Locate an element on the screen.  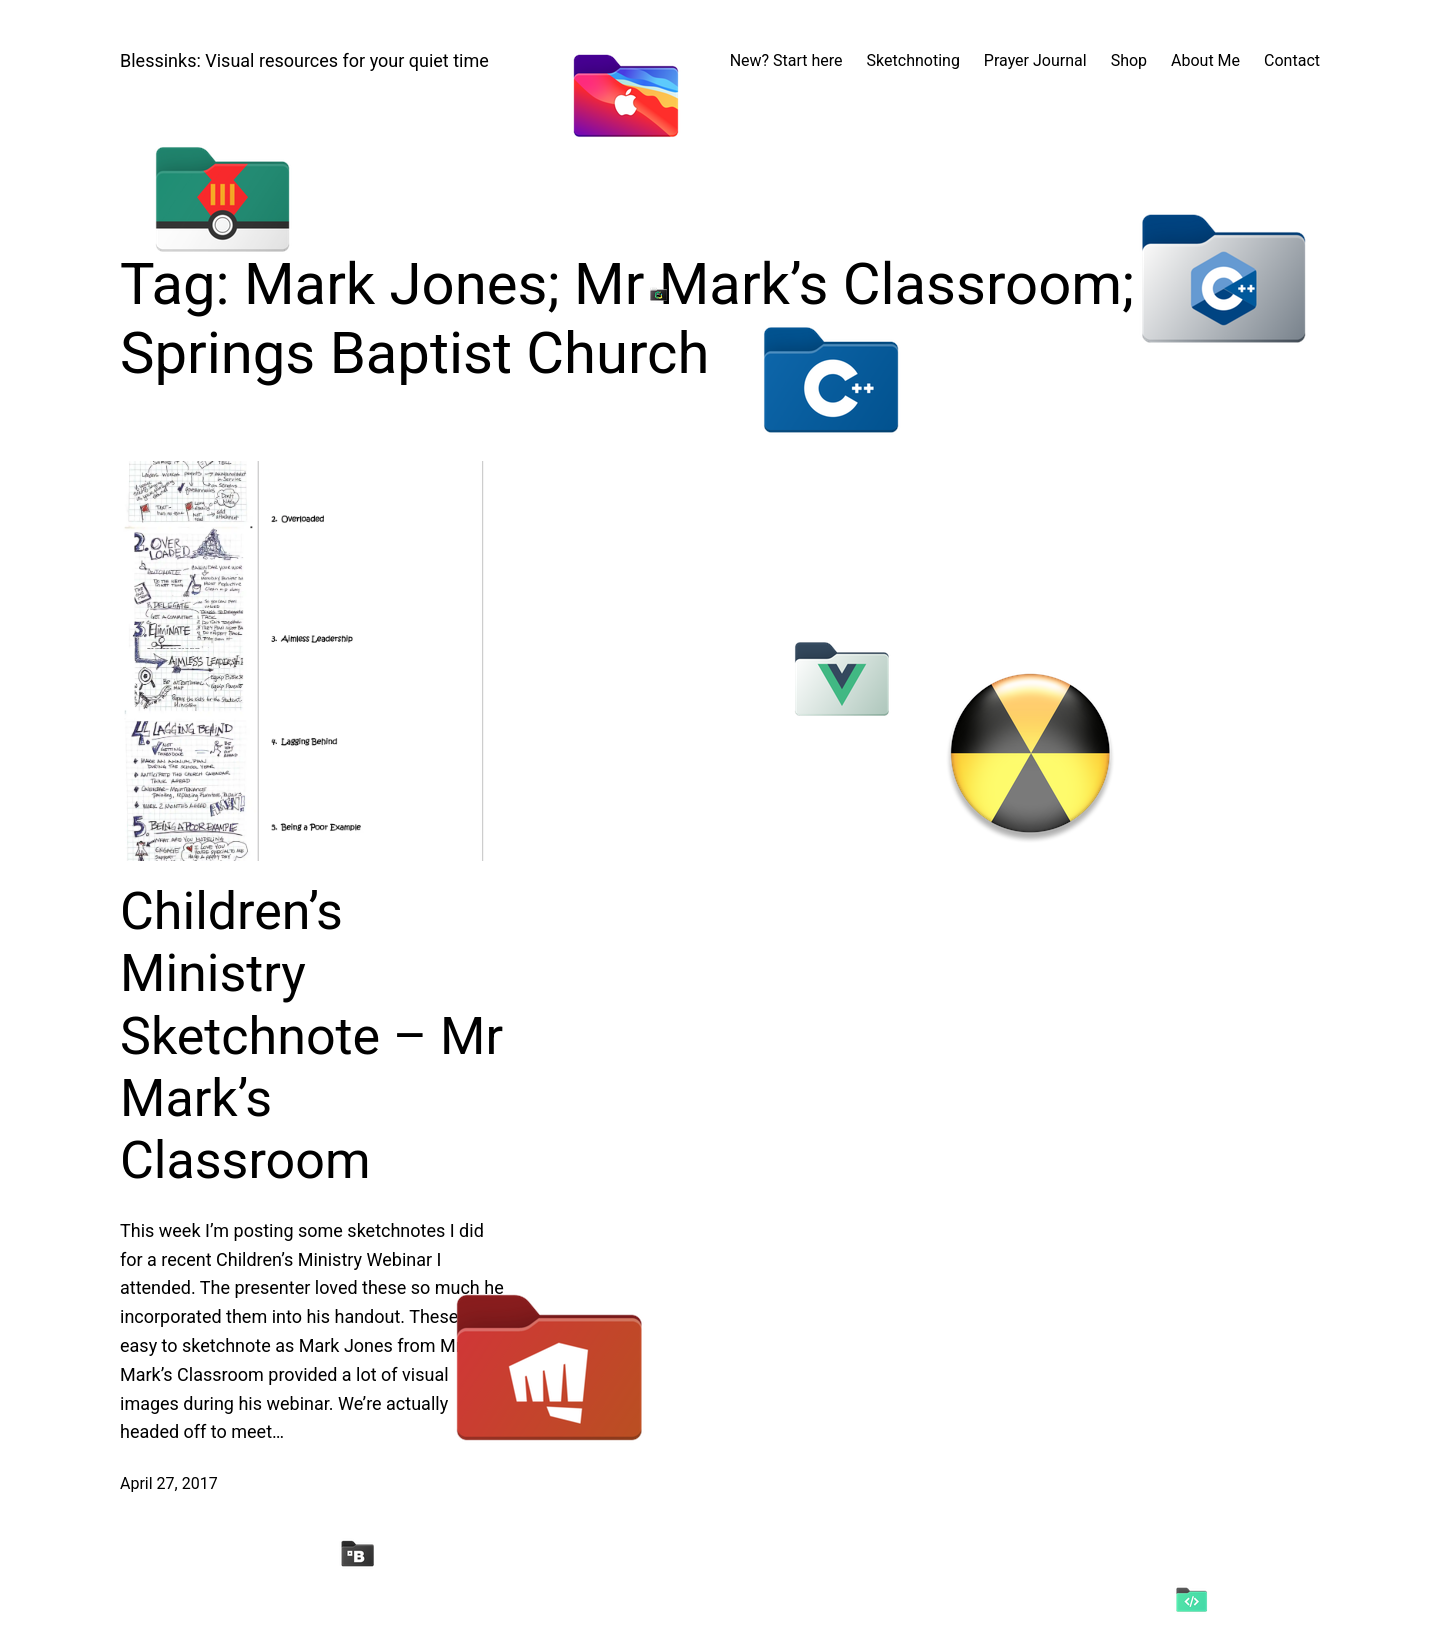
open folder containing Vue.js project files is located at coordinates (841, 681).